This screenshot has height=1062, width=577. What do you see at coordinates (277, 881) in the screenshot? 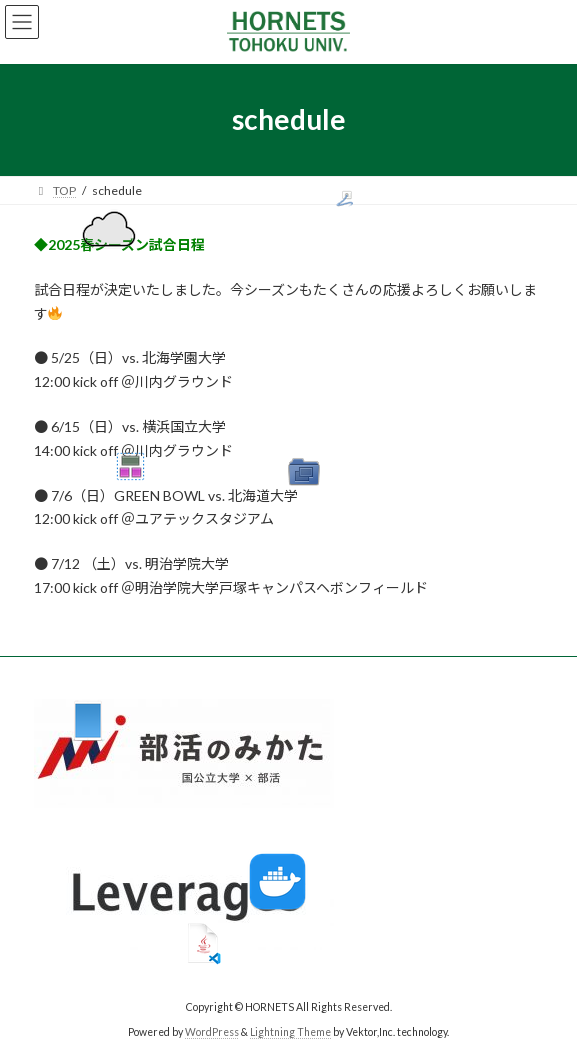
I see `open Docker desktop application` at bounding box center [277, 881].